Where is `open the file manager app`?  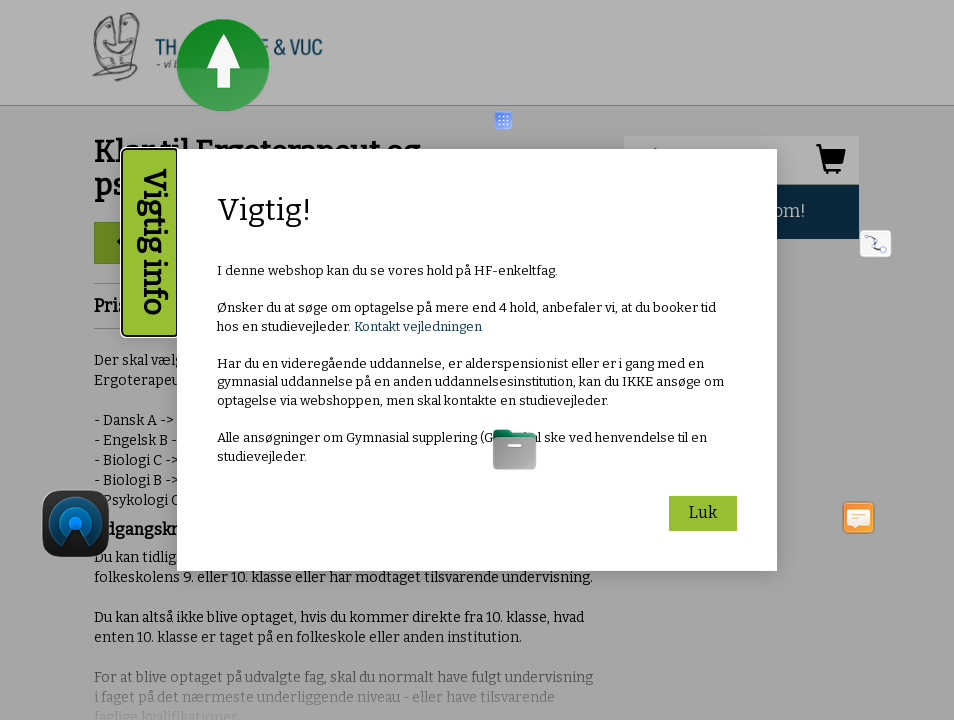
open the file manager app is located at coordinates (514, 449).